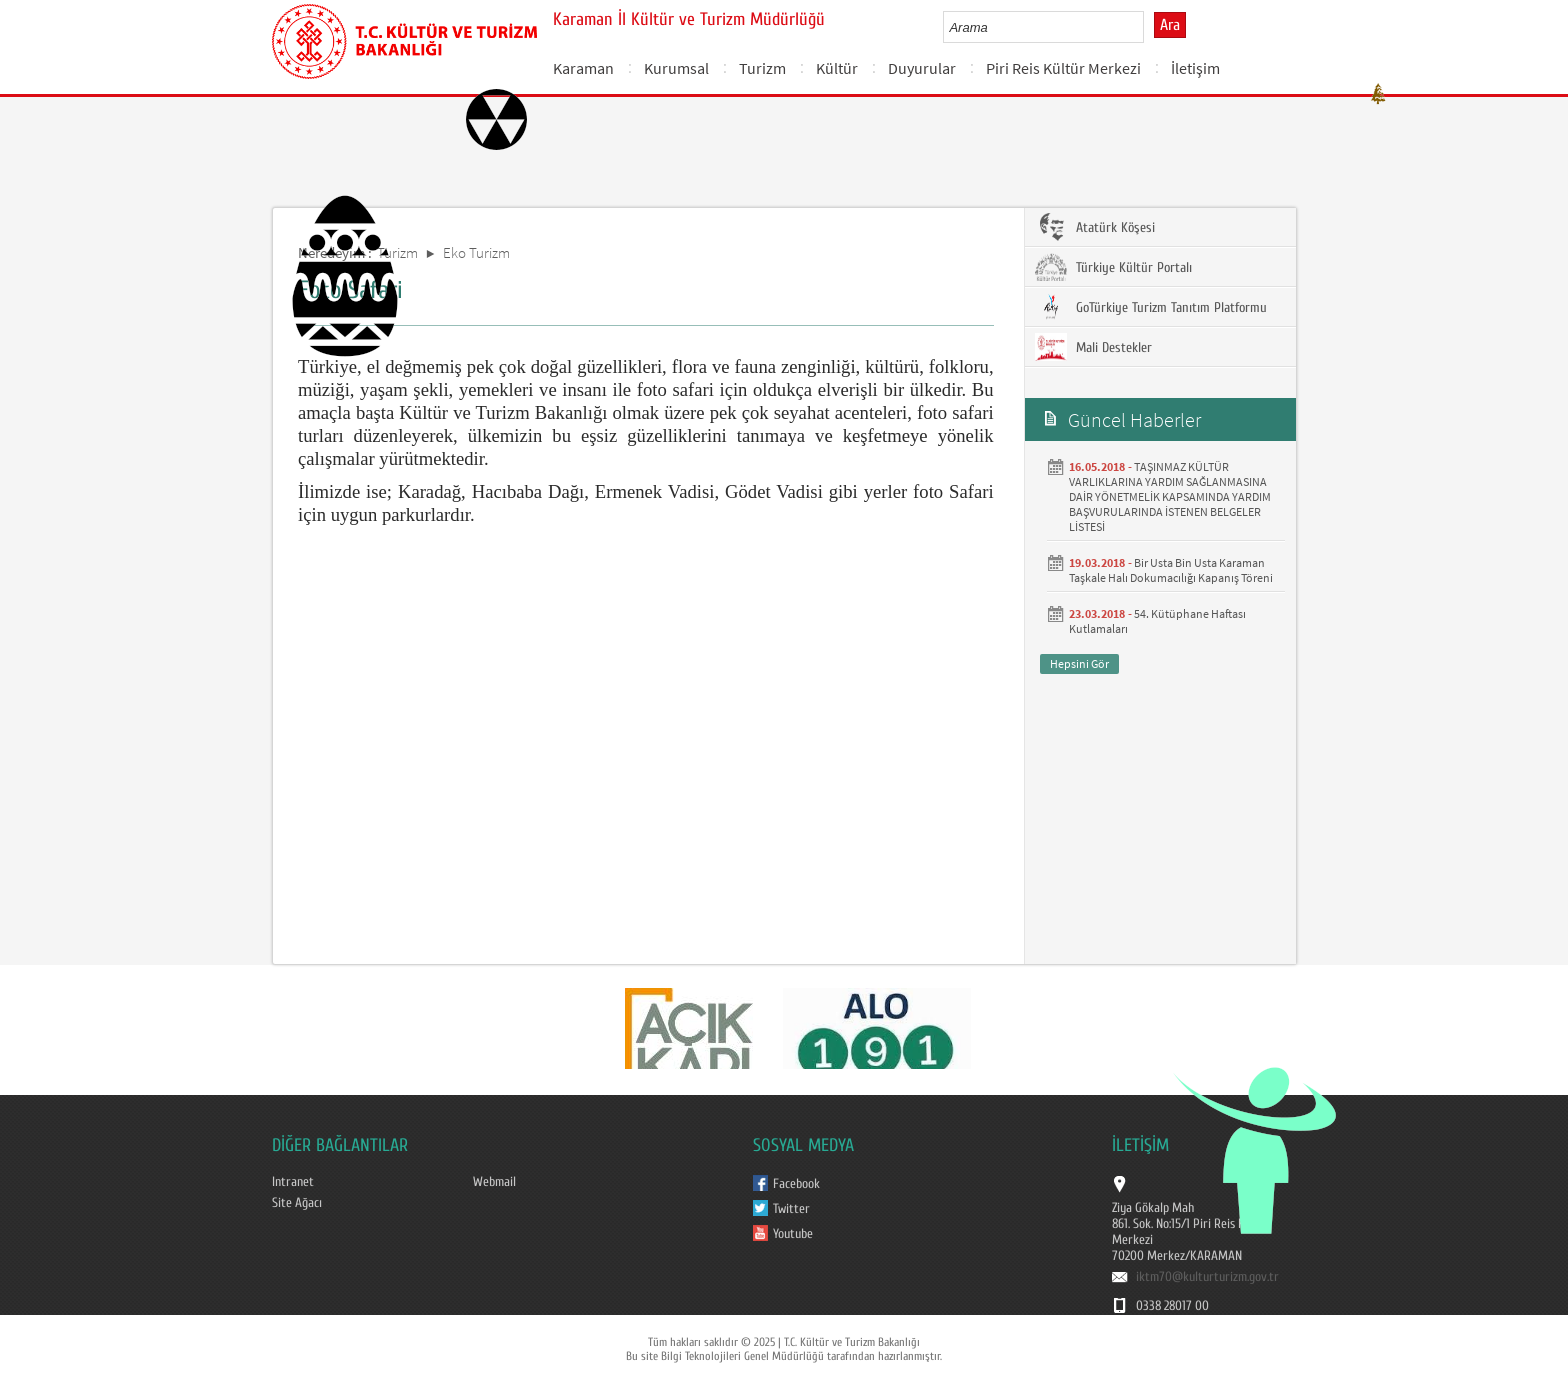  Describe the element at coordinates (345, 276) in the screenshot. I see `easter or spring seasonal event indicator` at that location.